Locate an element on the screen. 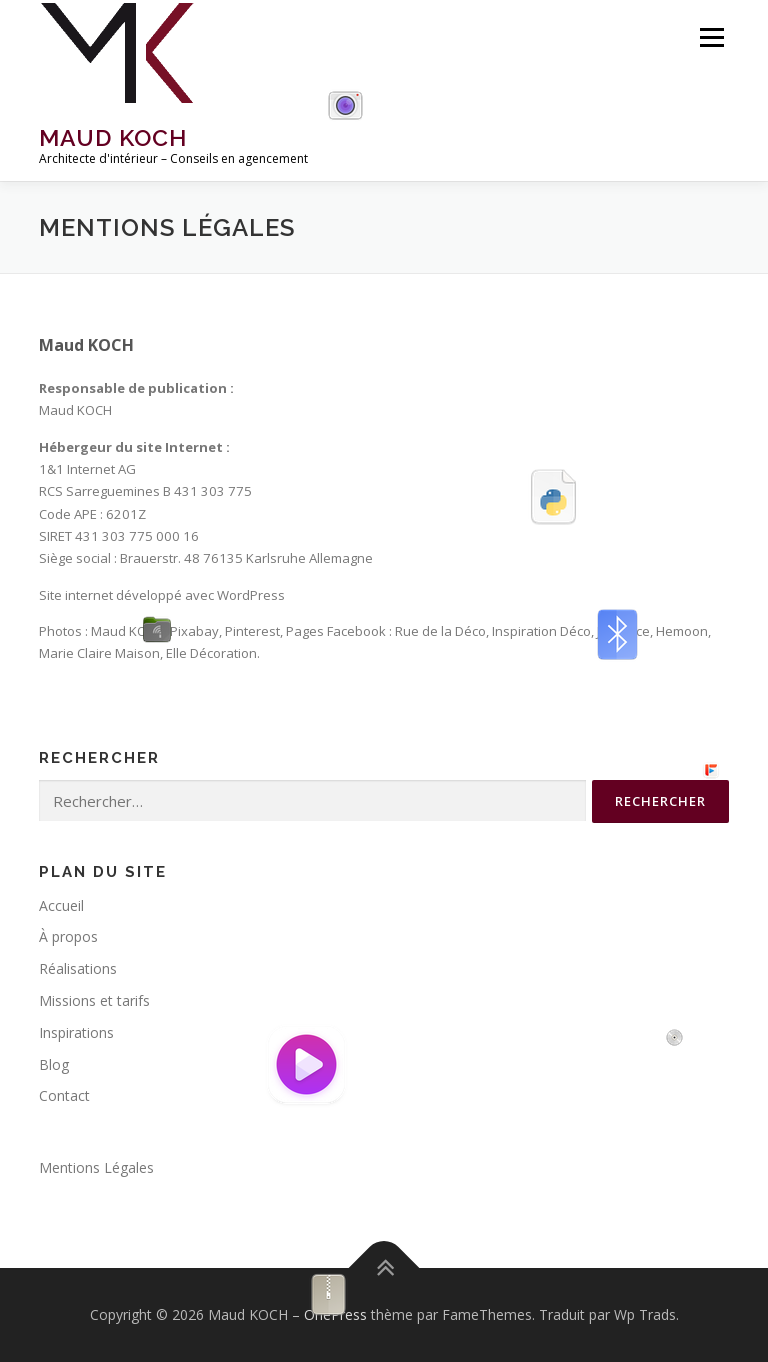  open bluetooth settings is located at coordinates (617, 634).